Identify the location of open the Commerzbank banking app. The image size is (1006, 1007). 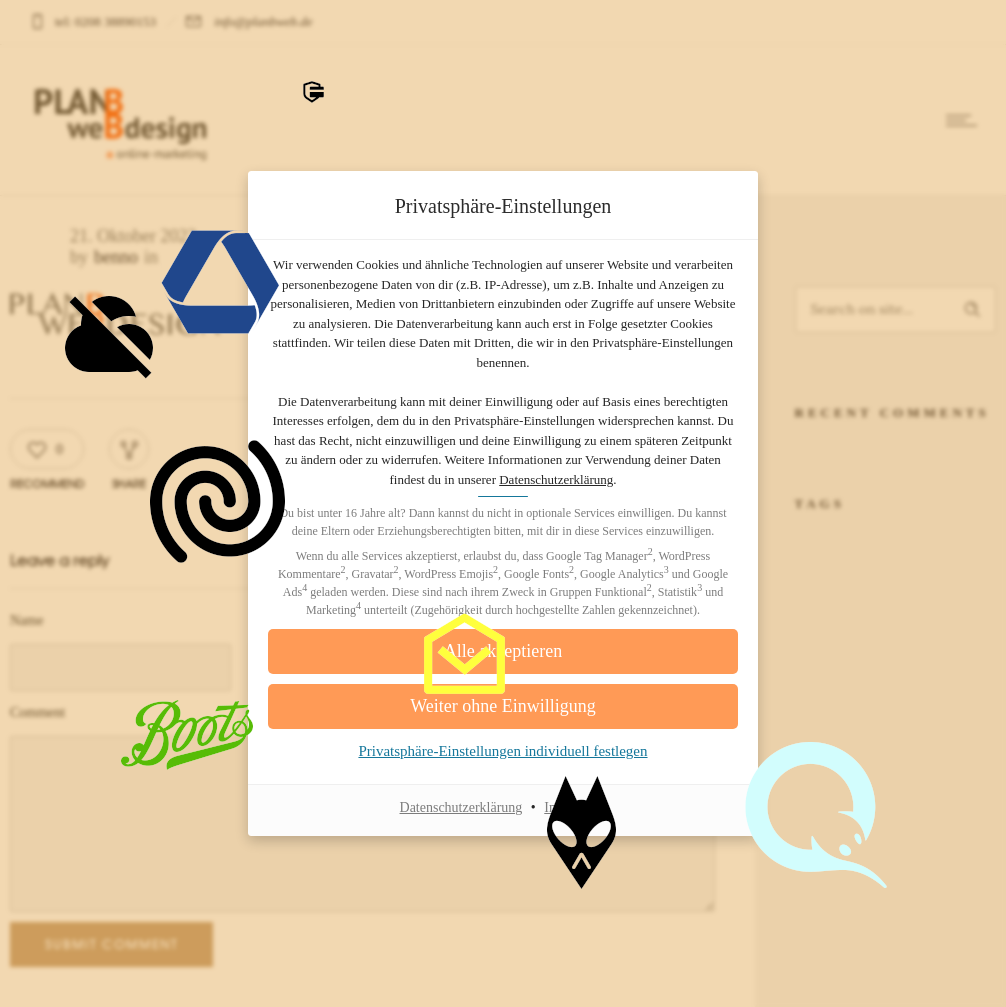
(220, 282).